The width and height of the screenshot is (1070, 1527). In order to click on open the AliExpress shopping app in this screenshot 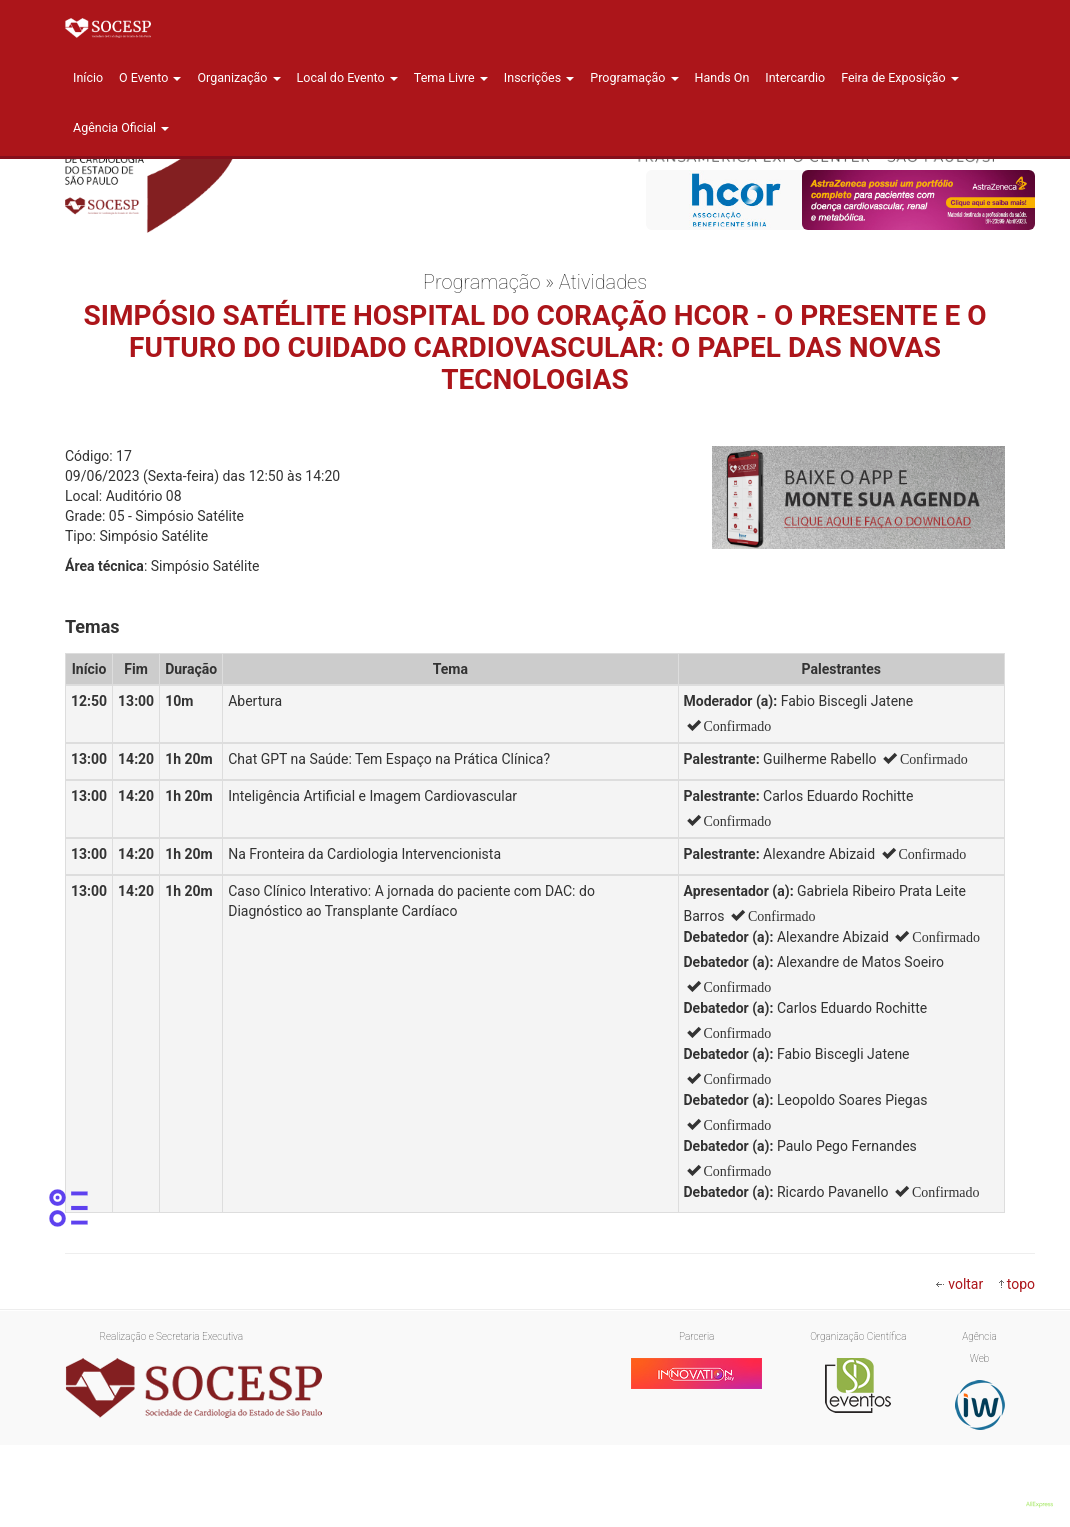, I will do `click(1039, 1504)`.